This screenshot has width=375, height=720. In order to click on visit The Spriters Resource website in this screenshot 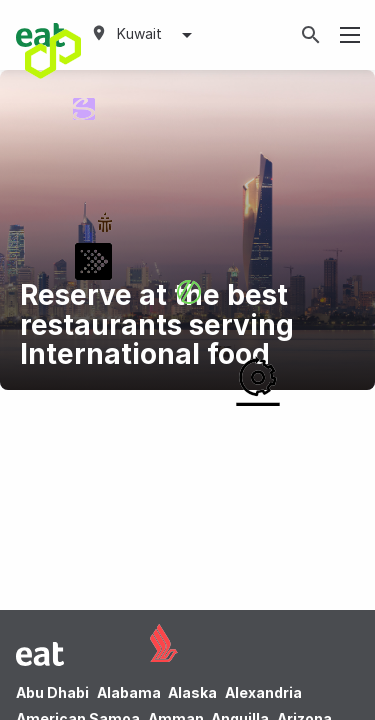, I will do `click(84, 109)`.